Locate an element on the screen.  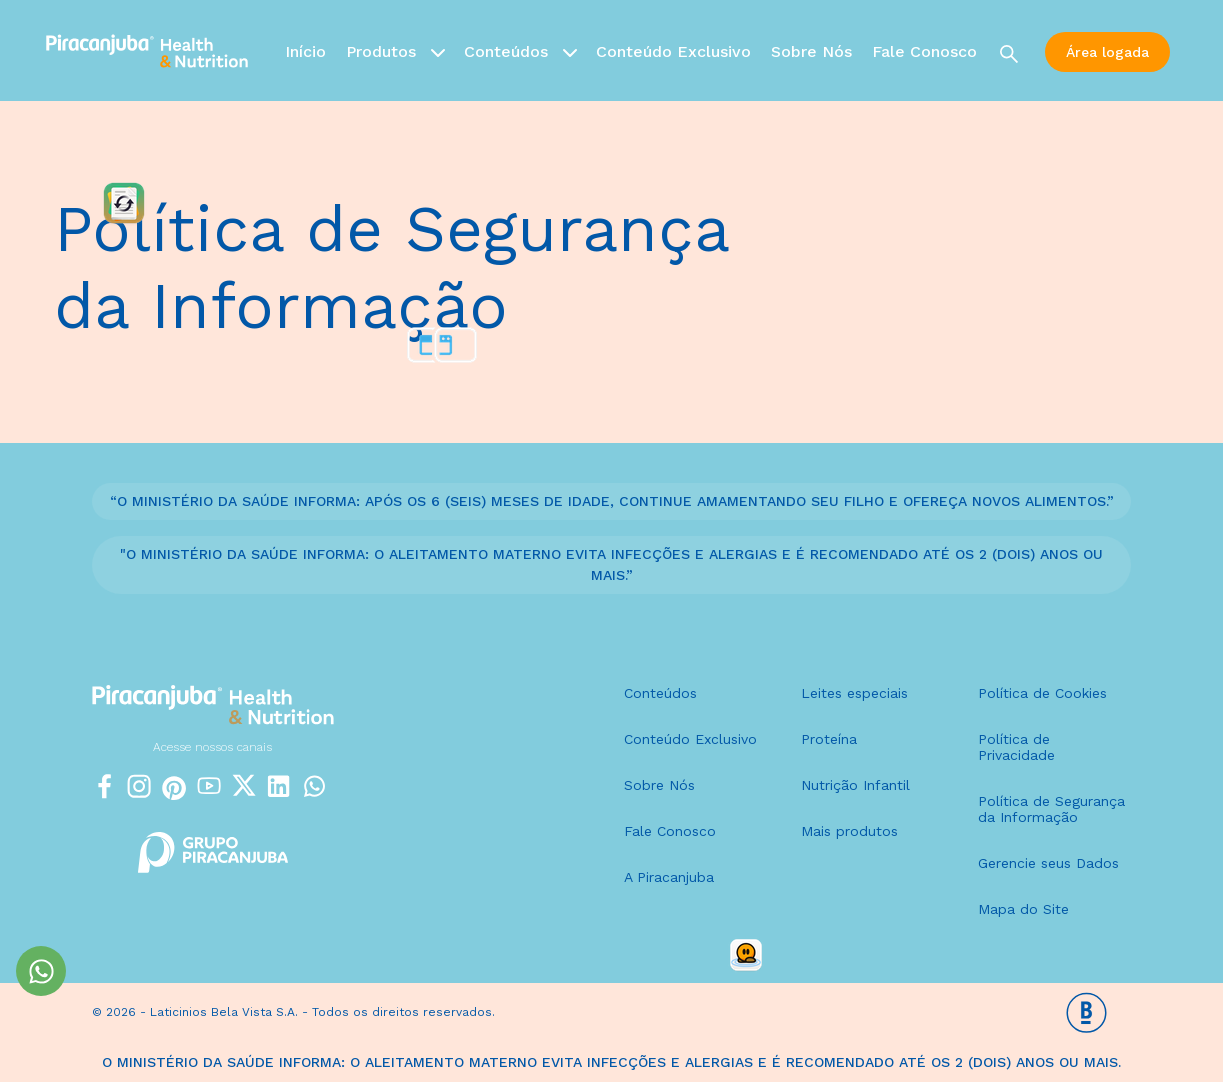
launch DDNet game application is located at coordinates (746, 955).